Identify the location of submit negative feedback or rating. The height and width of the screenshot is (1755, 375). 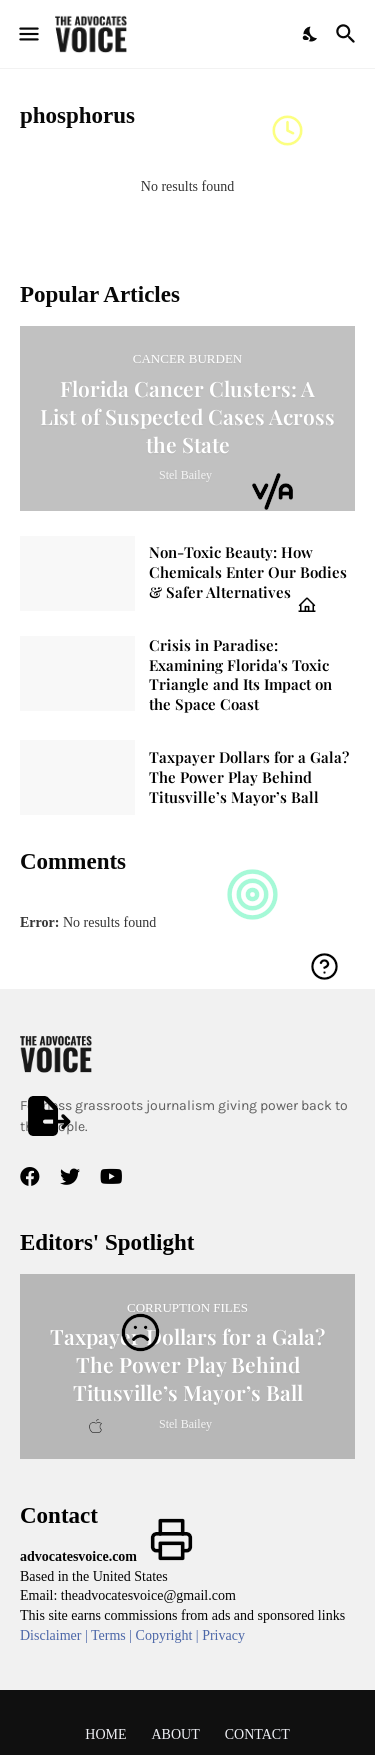
(140, 1332).